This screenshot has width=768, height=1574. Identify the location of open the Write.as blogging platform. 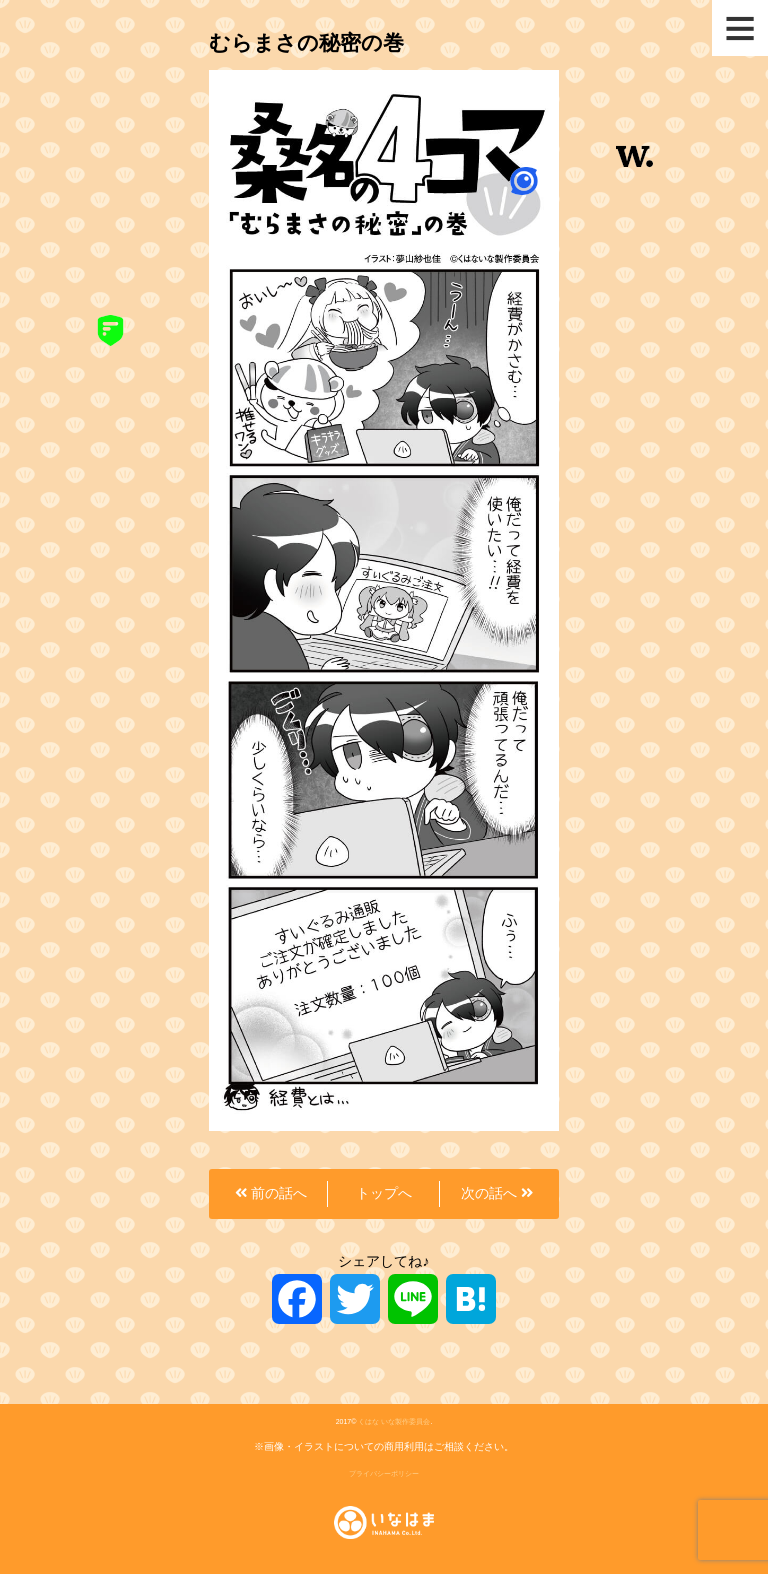
(634, 156).